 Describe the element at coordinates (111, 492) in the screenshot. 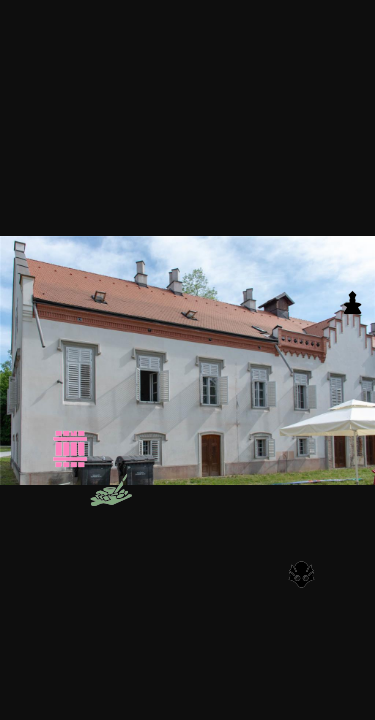

I see `browse charcuterie or appetizer menu options` at that location.